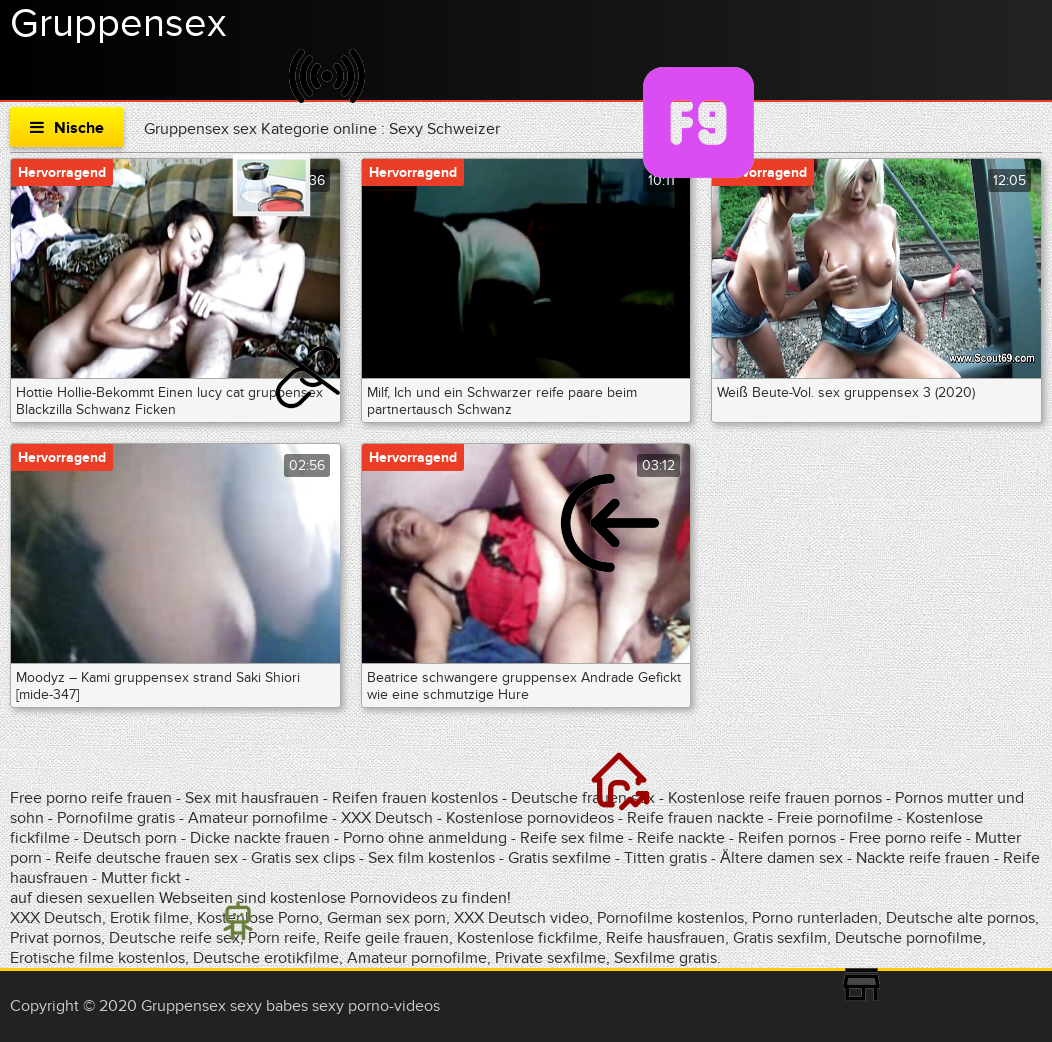  What do you see at coordinates (327, 76) in the screenshot?
I see `access radio or audio streaming` at bounding box center [327, 76].